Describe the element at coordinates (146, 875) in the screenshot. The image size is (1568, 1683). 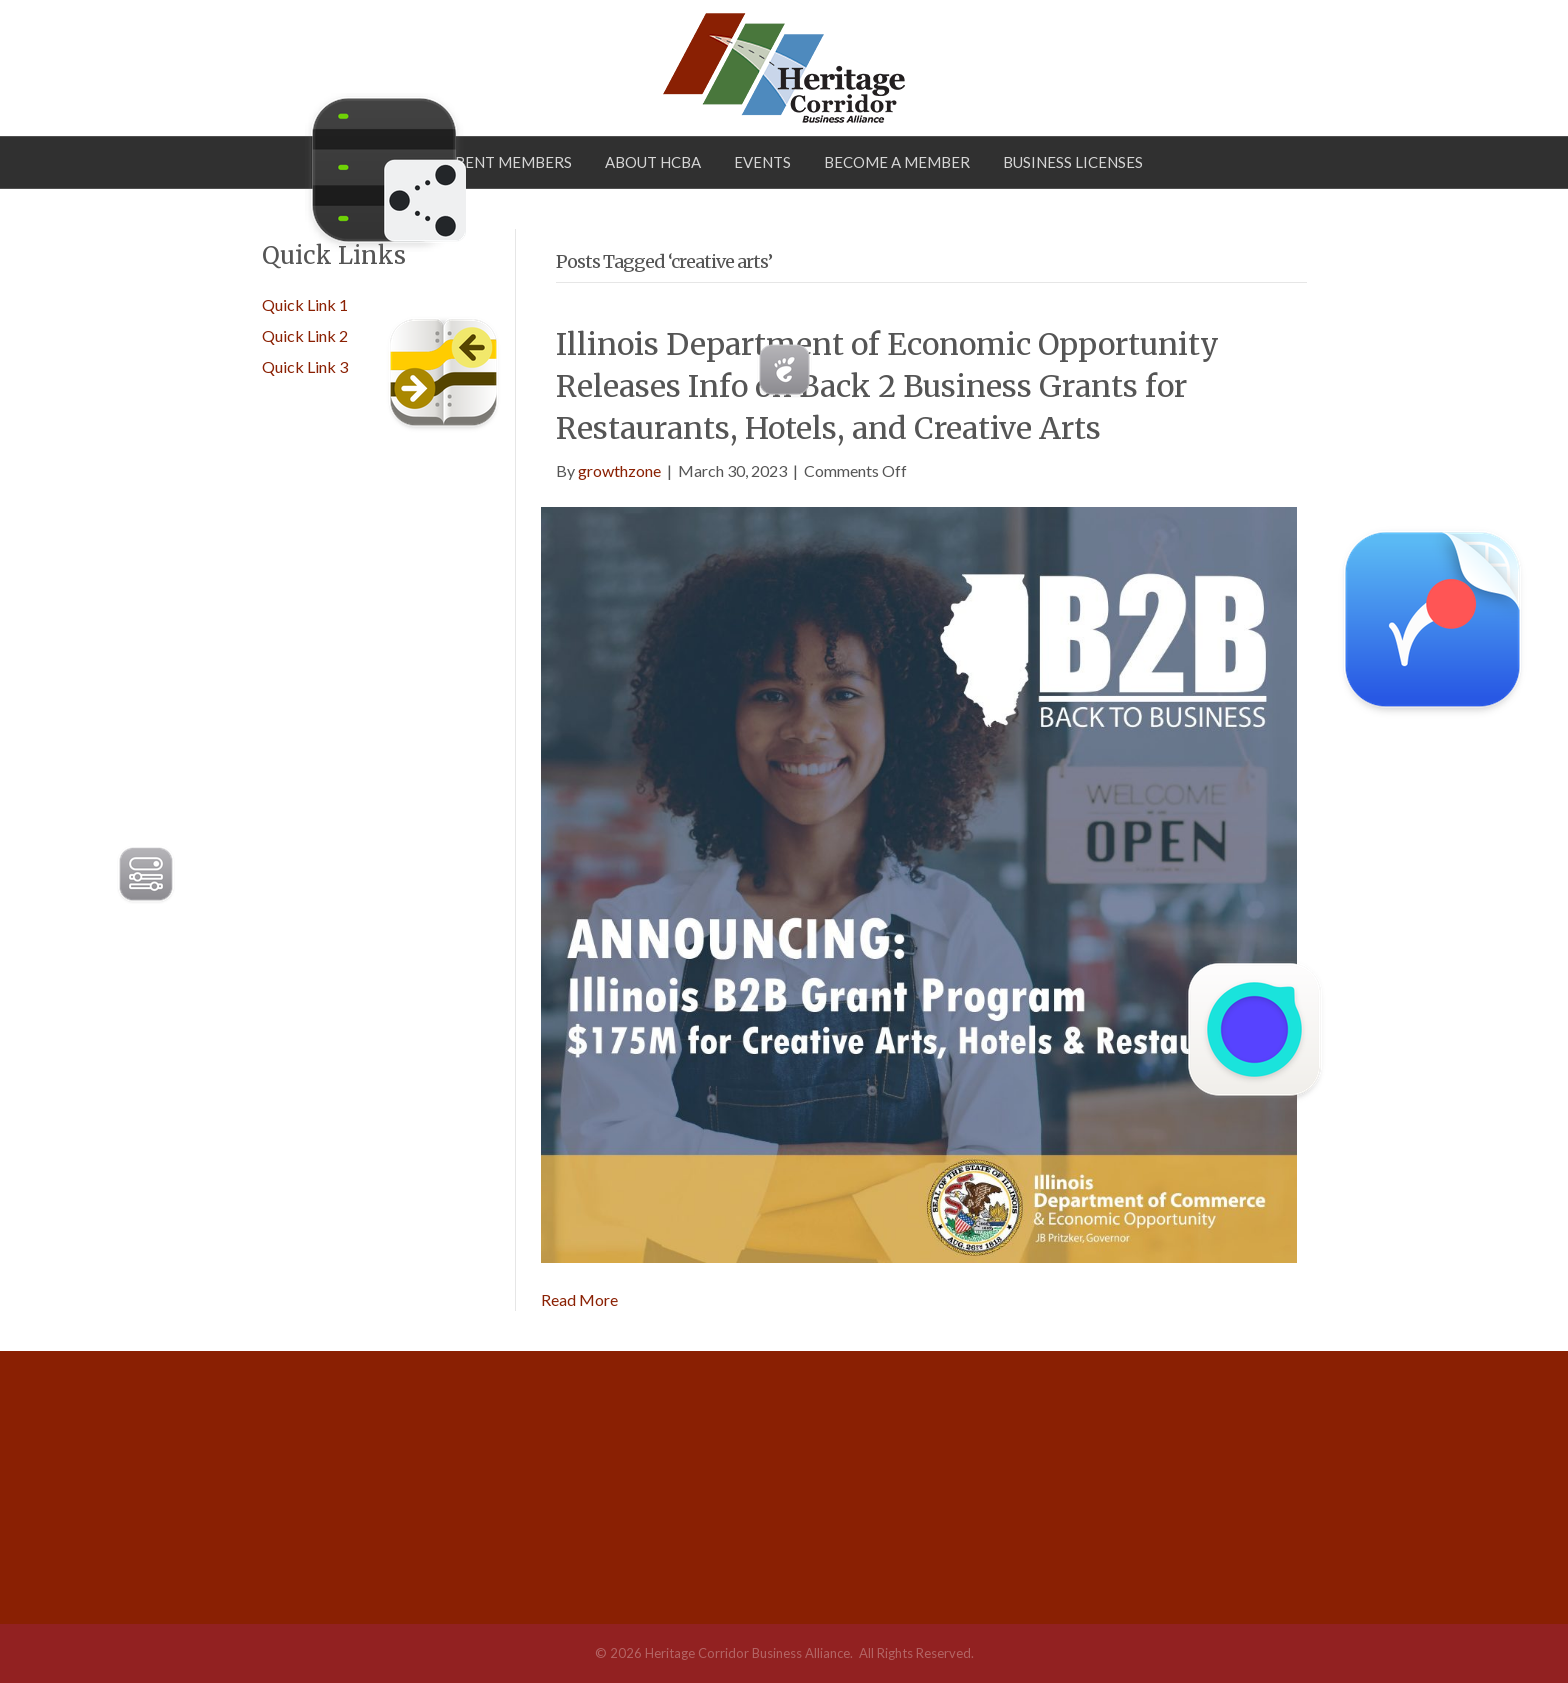
I see `open interface design preferences` at that location.